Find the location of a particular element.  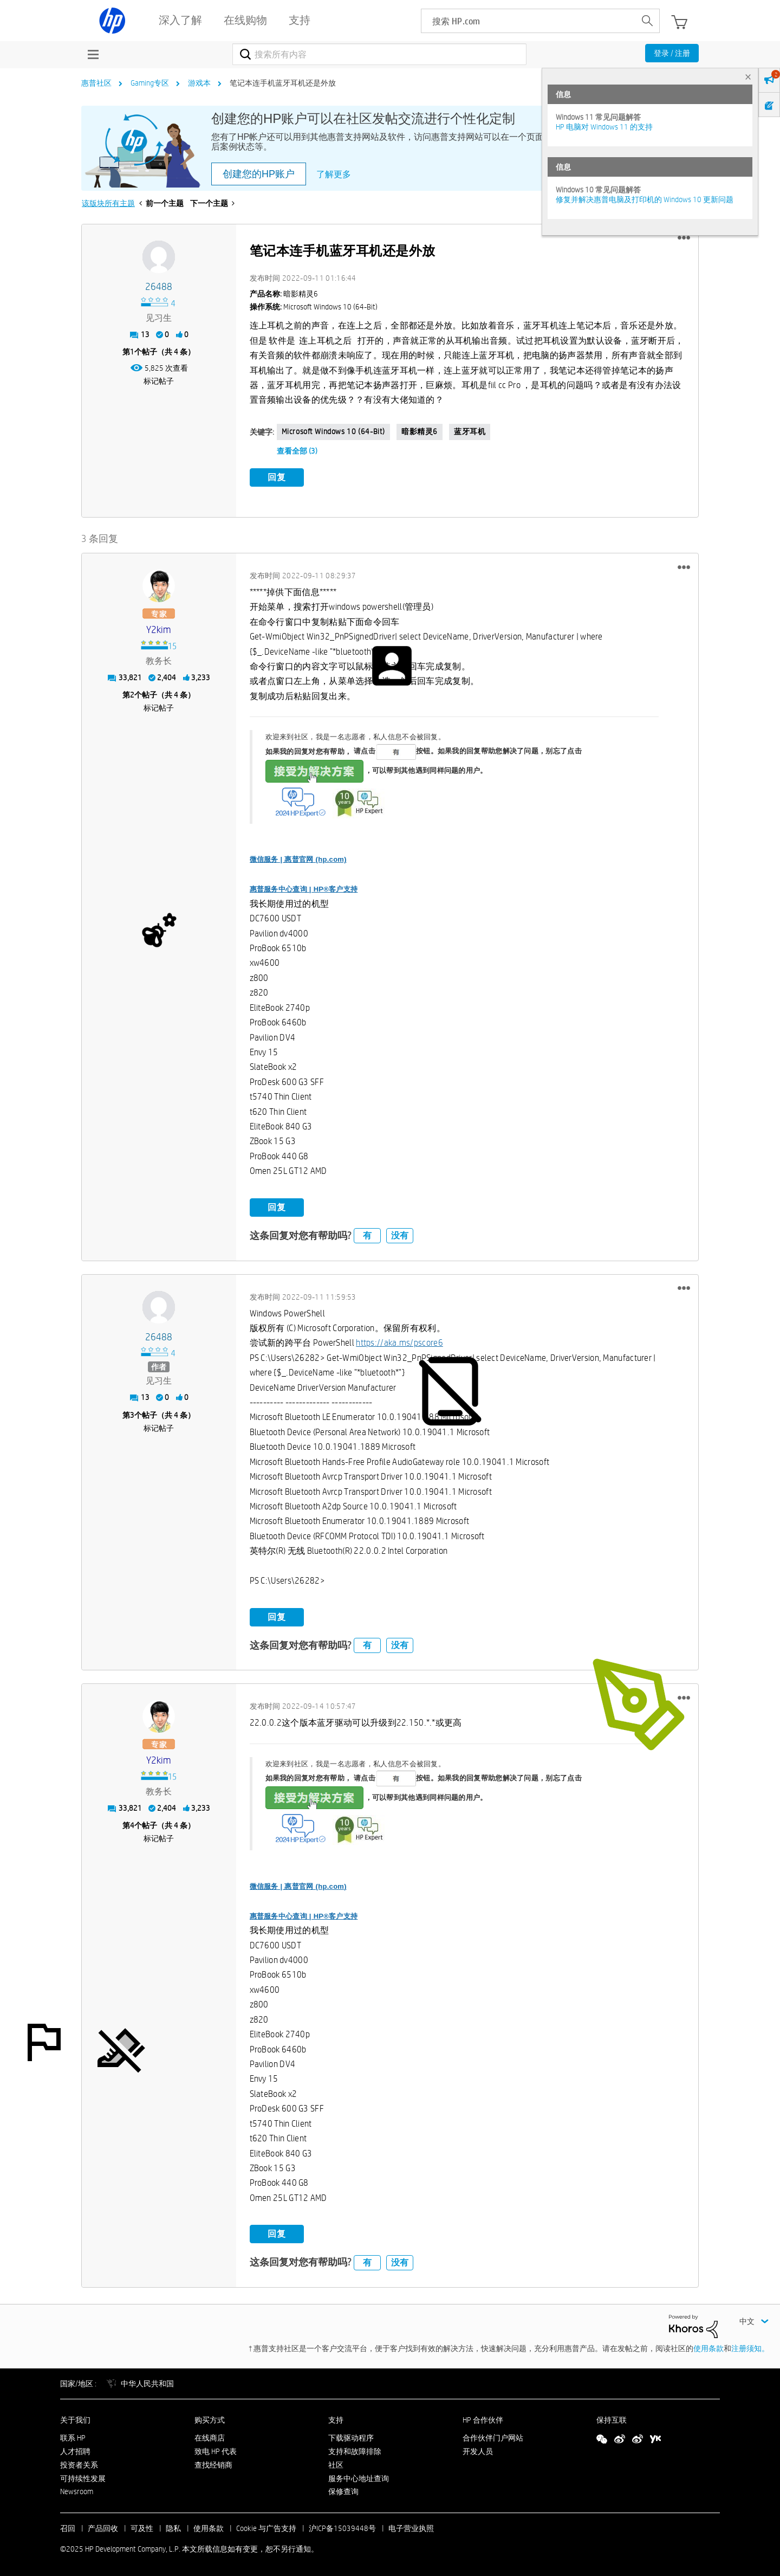

flag or report content is located at coordinates (43, 2041).